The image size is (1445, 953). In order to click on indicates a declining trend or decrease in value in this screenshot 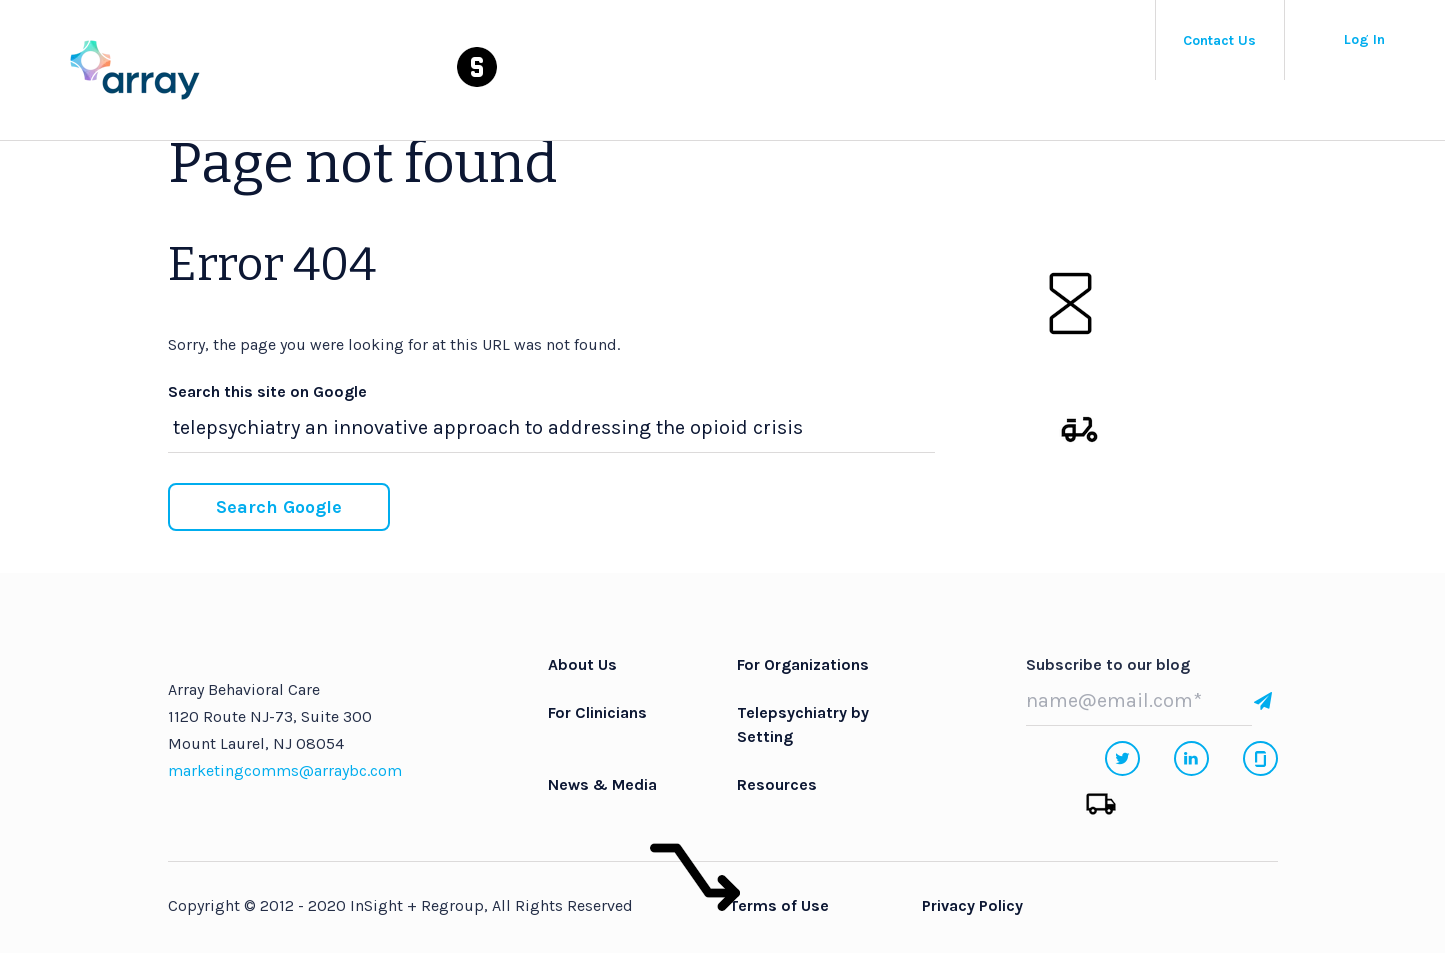, I will do `click(695, 875)`.